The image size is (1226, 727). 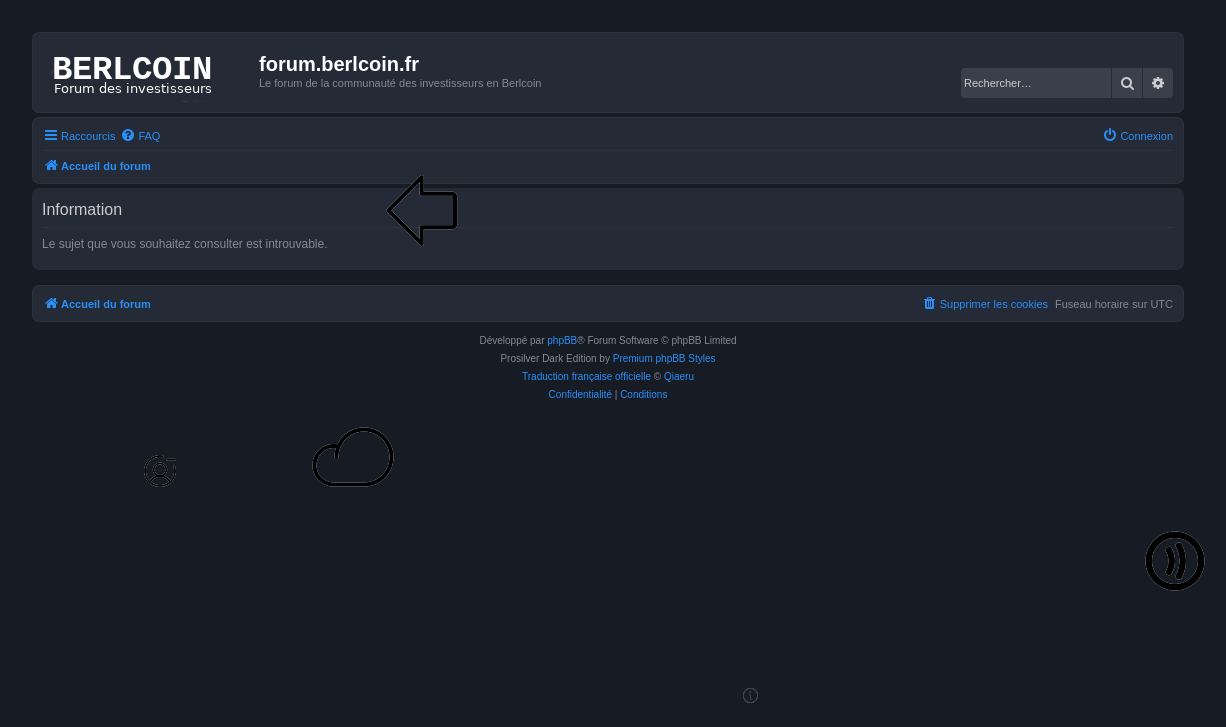 What do you see at coordinates (160, 471) in the screenshot?
I see `remove a user from your contacts` at bounding box center [160, 471].